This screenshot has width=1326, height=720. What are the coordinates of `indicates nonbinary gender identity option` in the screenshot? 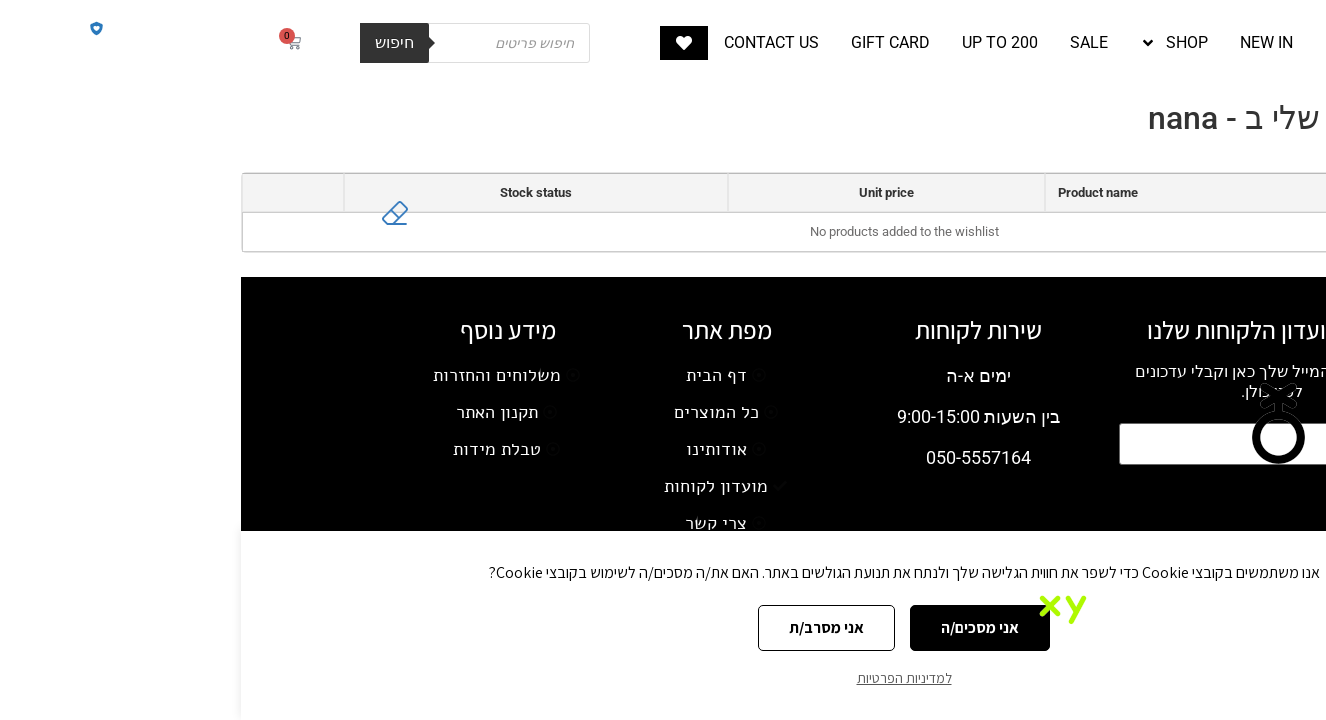 It's located at (1278, 423).